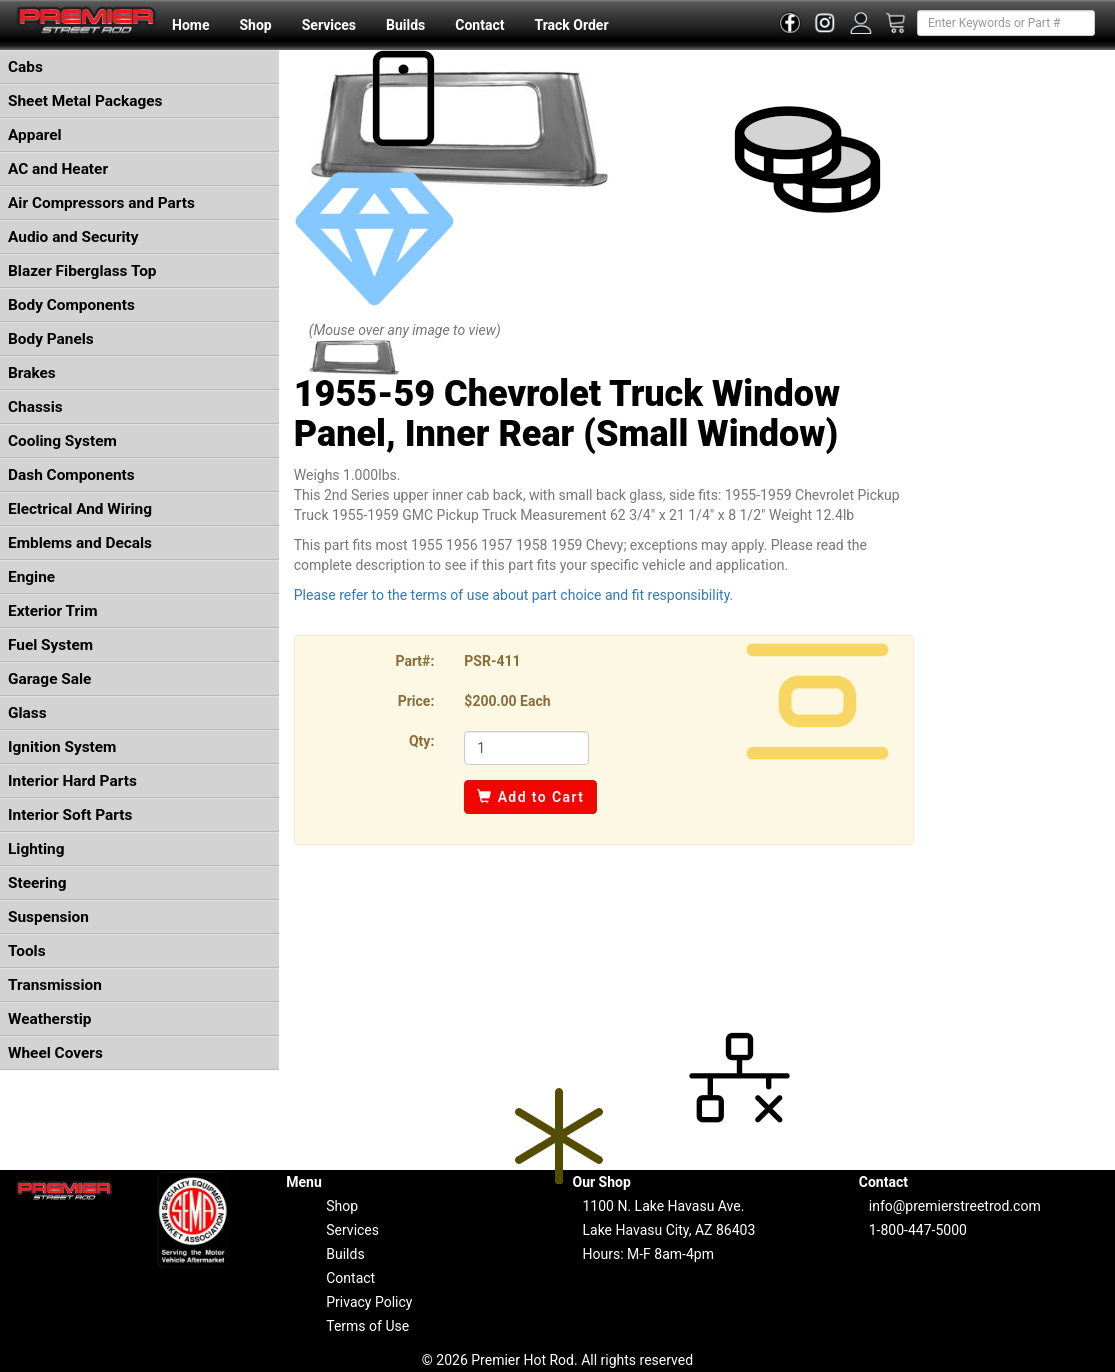  I want to click on distribute vertical space evenly around selected elements, so click(817, 701).